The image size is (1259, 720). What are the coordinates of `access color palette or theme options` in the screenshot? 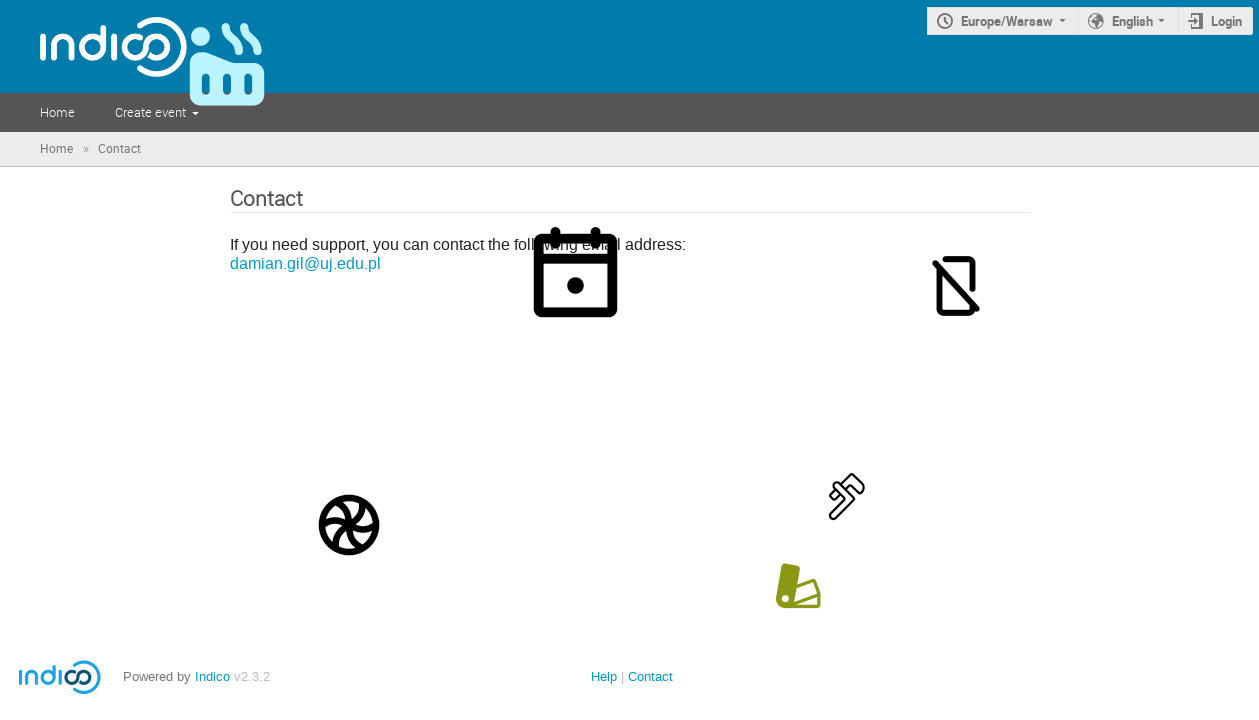 It's located at (796, 587).